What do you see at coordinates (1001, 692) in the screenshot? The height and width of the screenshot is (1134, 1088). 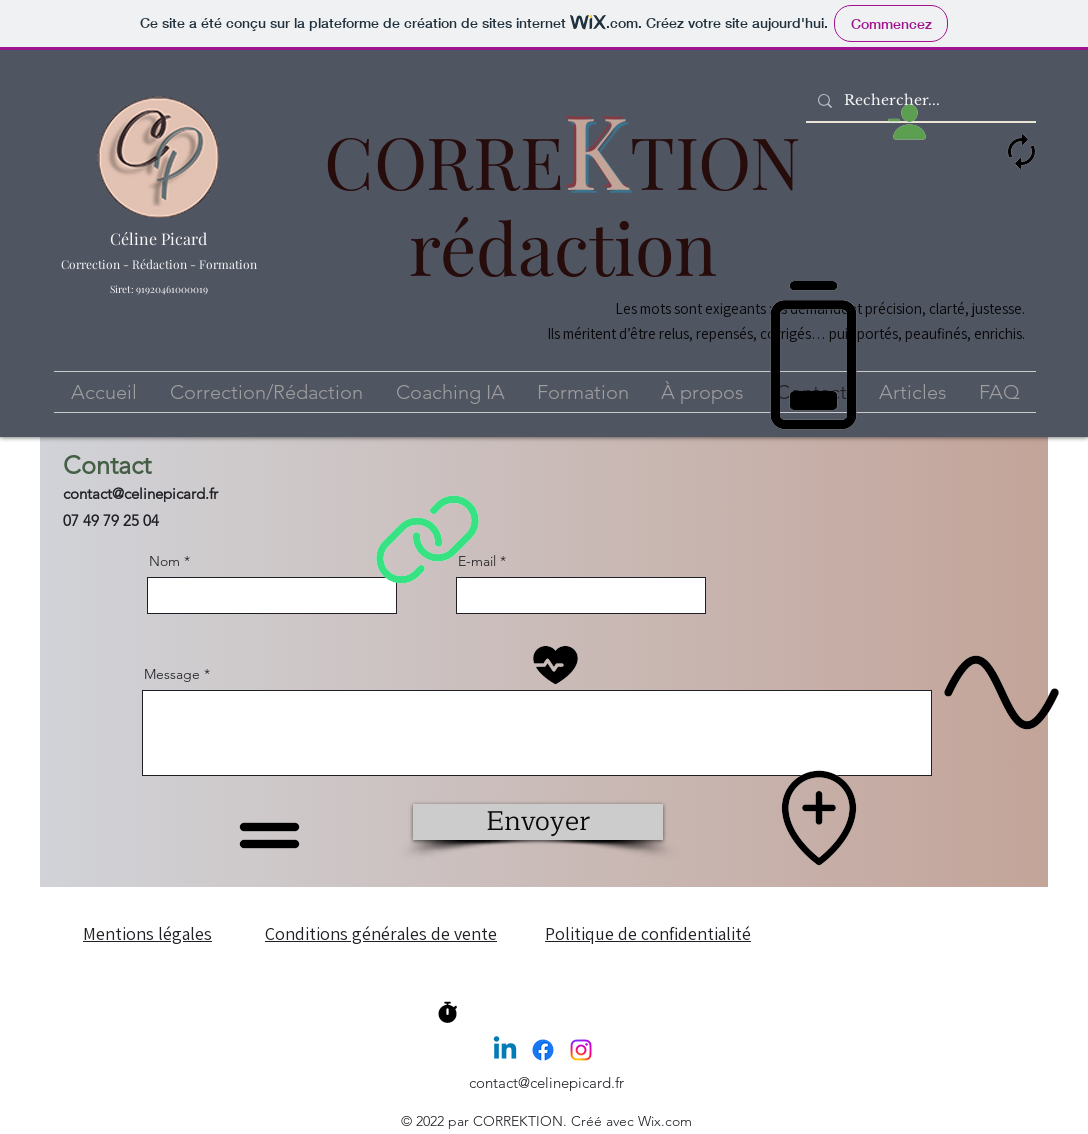 I see `indicates audio or sound wave settings` at bounding box center [1001, 692].